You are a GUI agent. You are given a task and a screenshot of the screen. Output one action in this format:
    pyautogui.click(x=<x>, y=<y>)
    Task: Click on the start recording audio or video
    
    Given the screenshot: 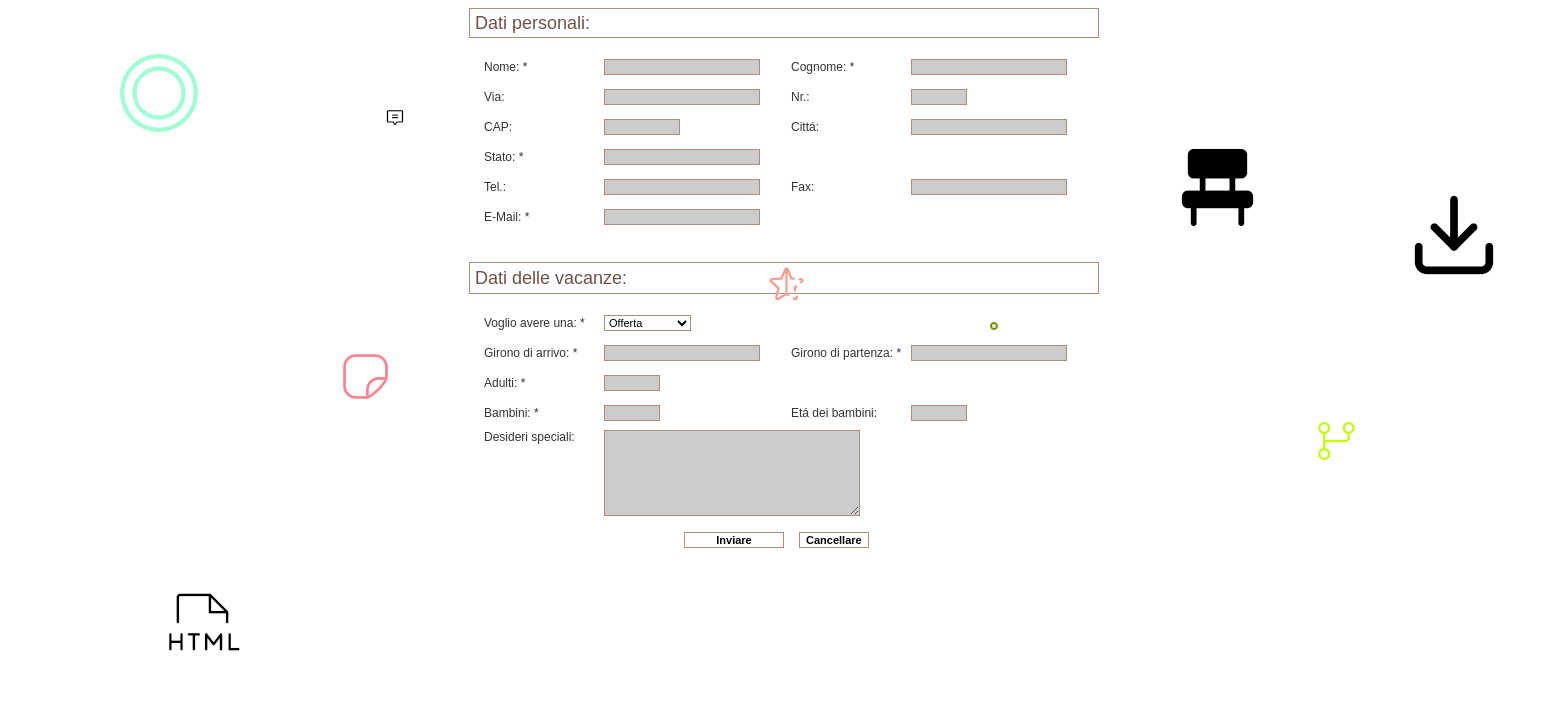 What is the action you would take?
    pyautogui.click(x=159, y=93)
    